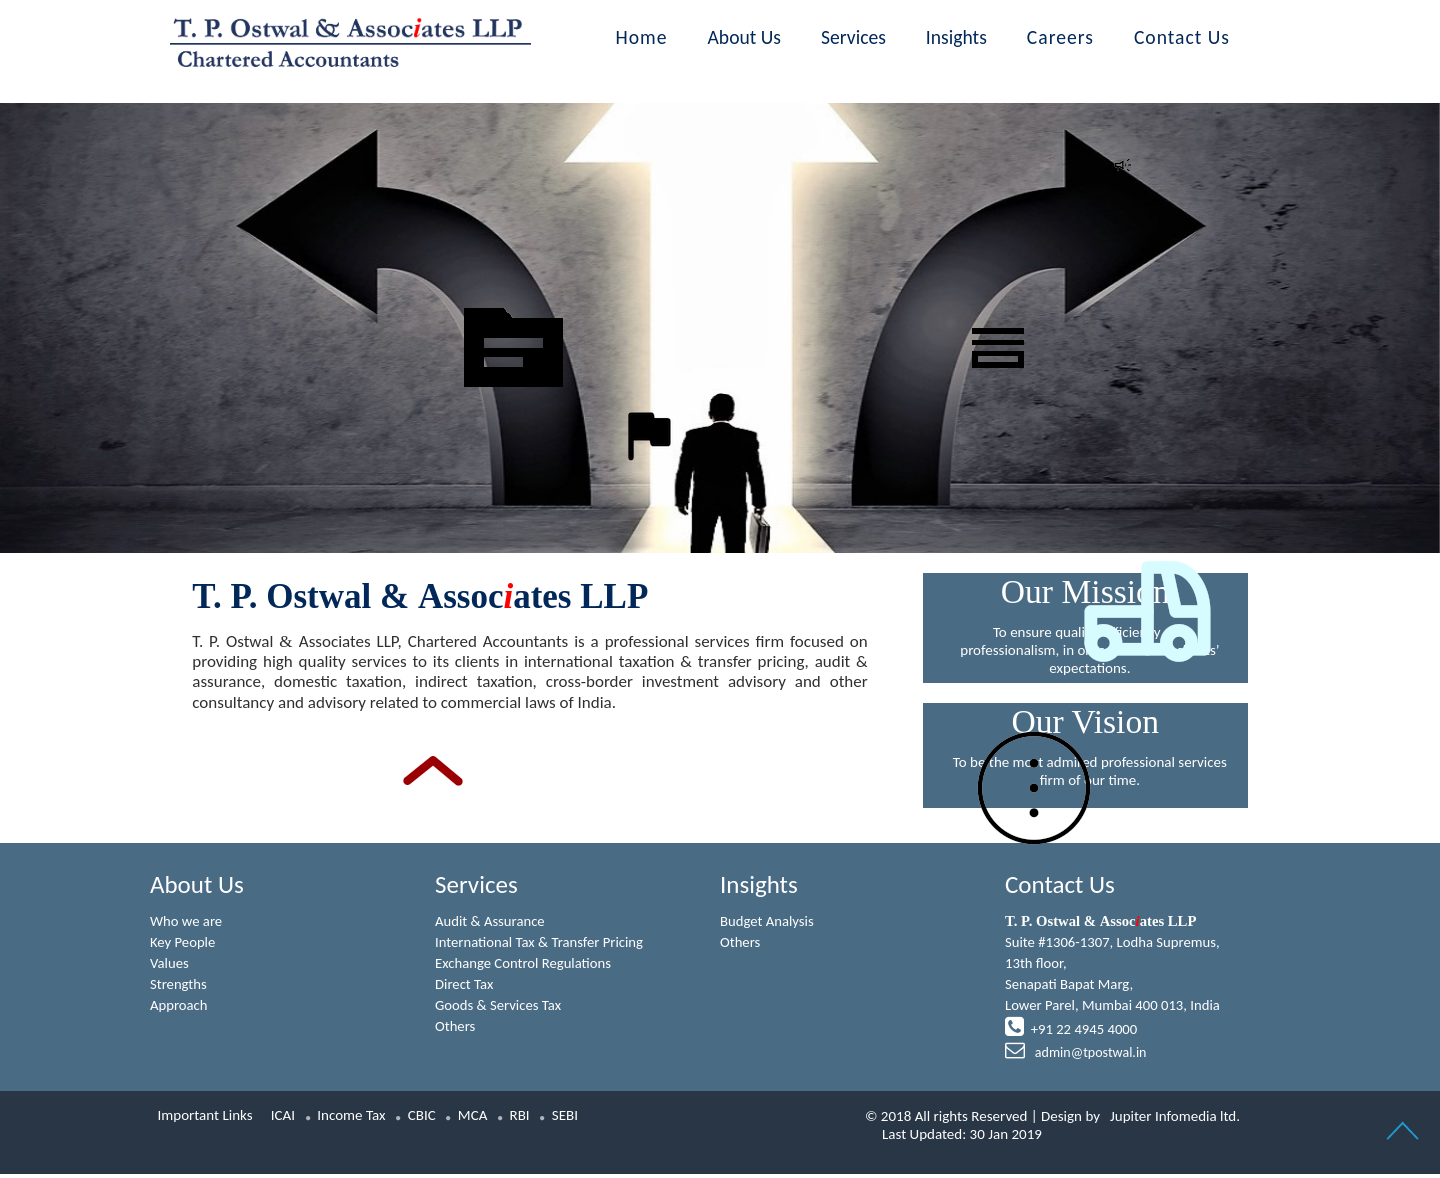 The height and width of the screenshot is (1178, 1440). I want to click on split view horizontally, so click(998, 348).